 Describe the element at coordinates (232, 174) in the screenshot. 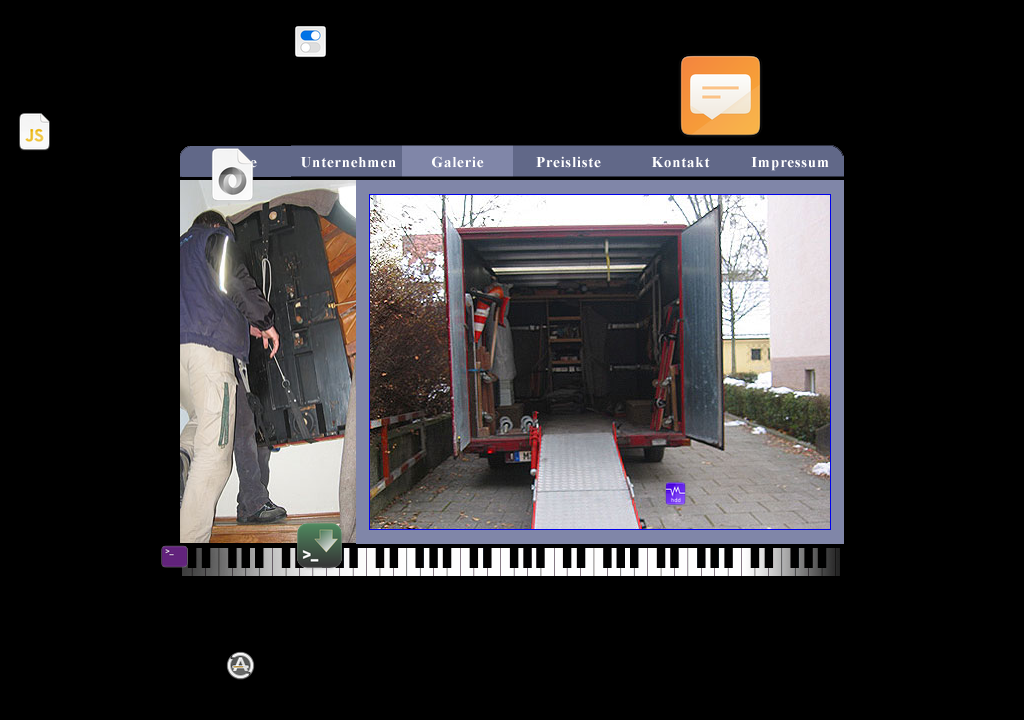

I see `a JSON file type indicator` at that location.